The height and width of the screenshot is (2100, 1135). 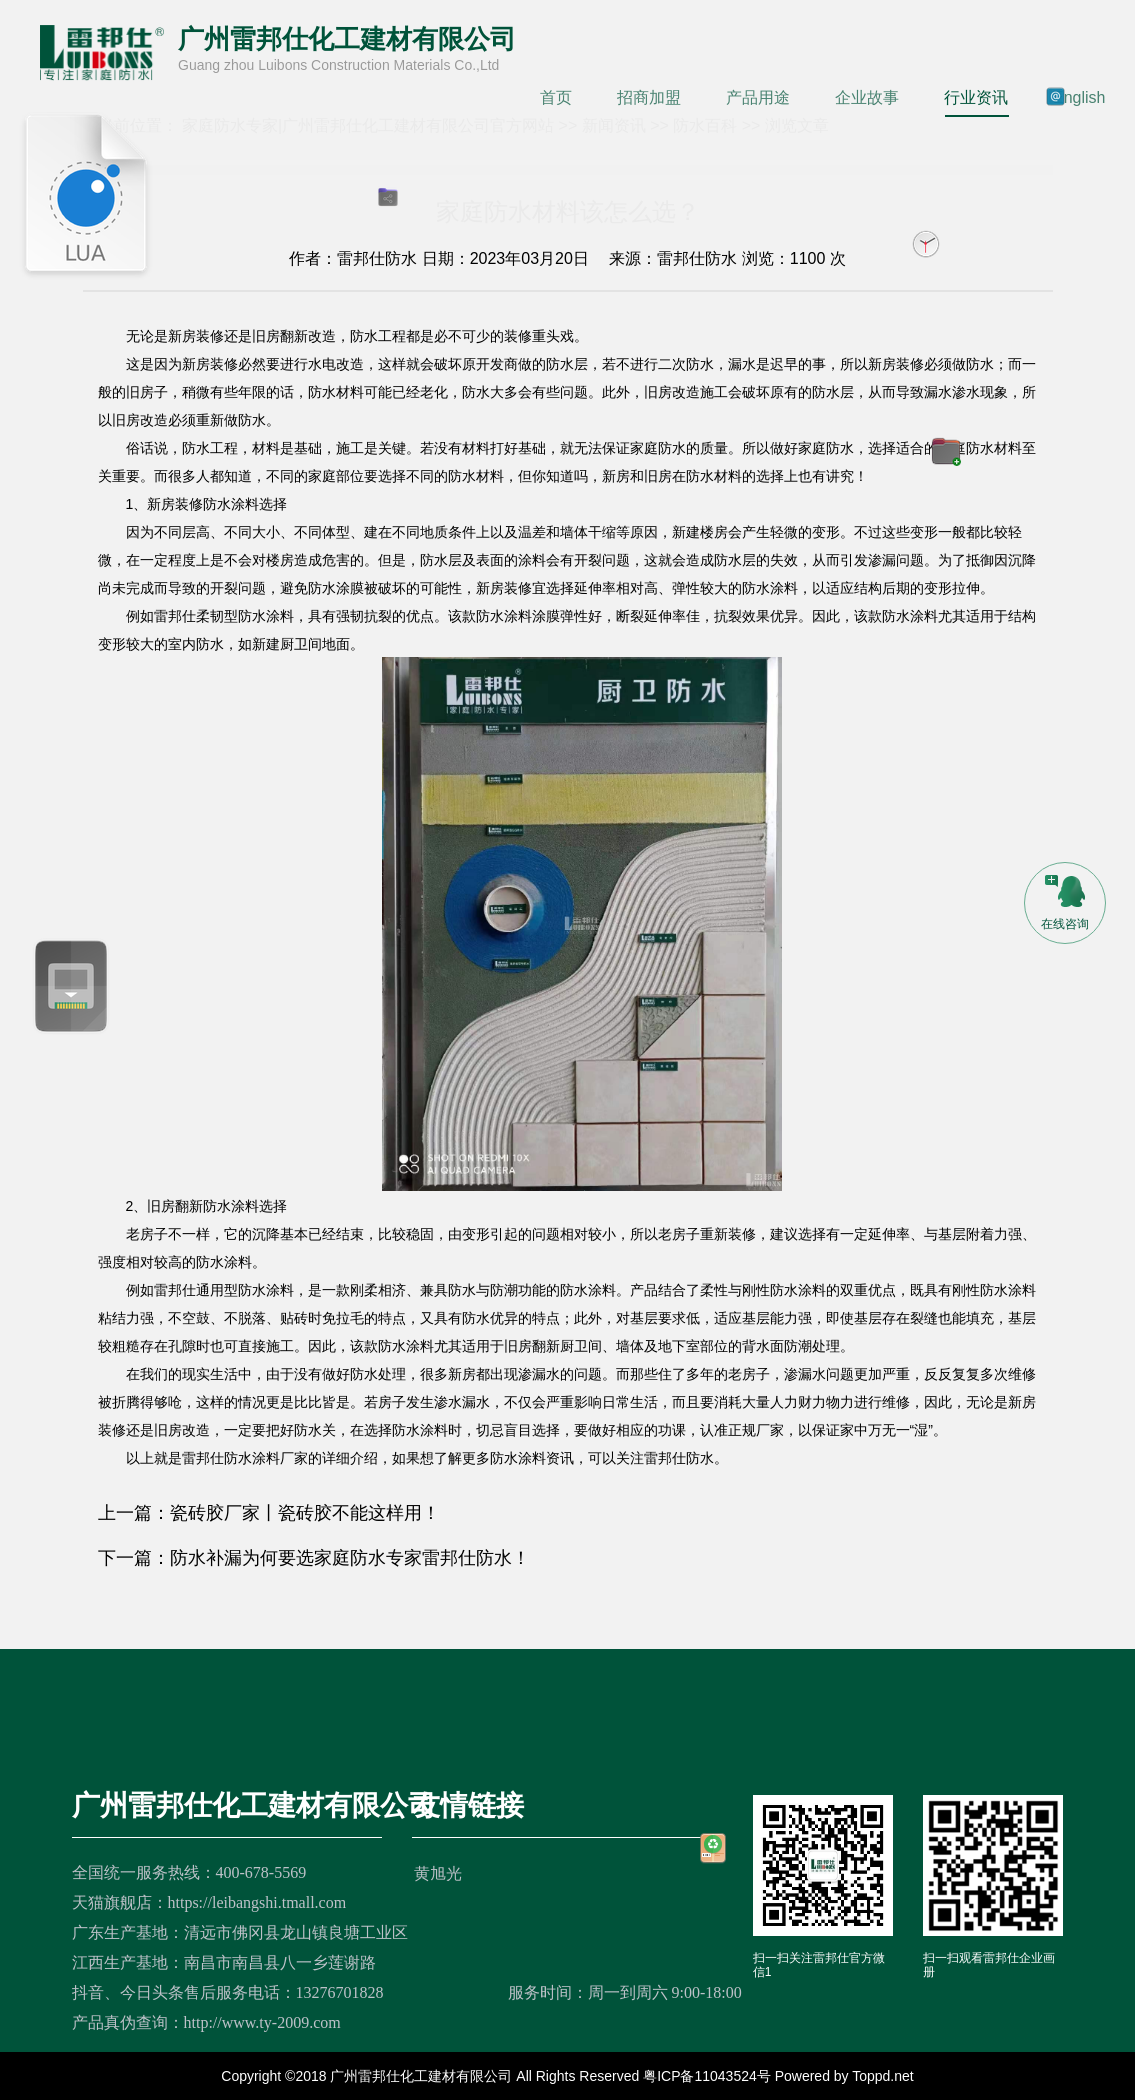 What do you see at coordinates (1055, 96) in the screenshot?
I see `manage linked online accounts` at bounding box center [1055, 96].